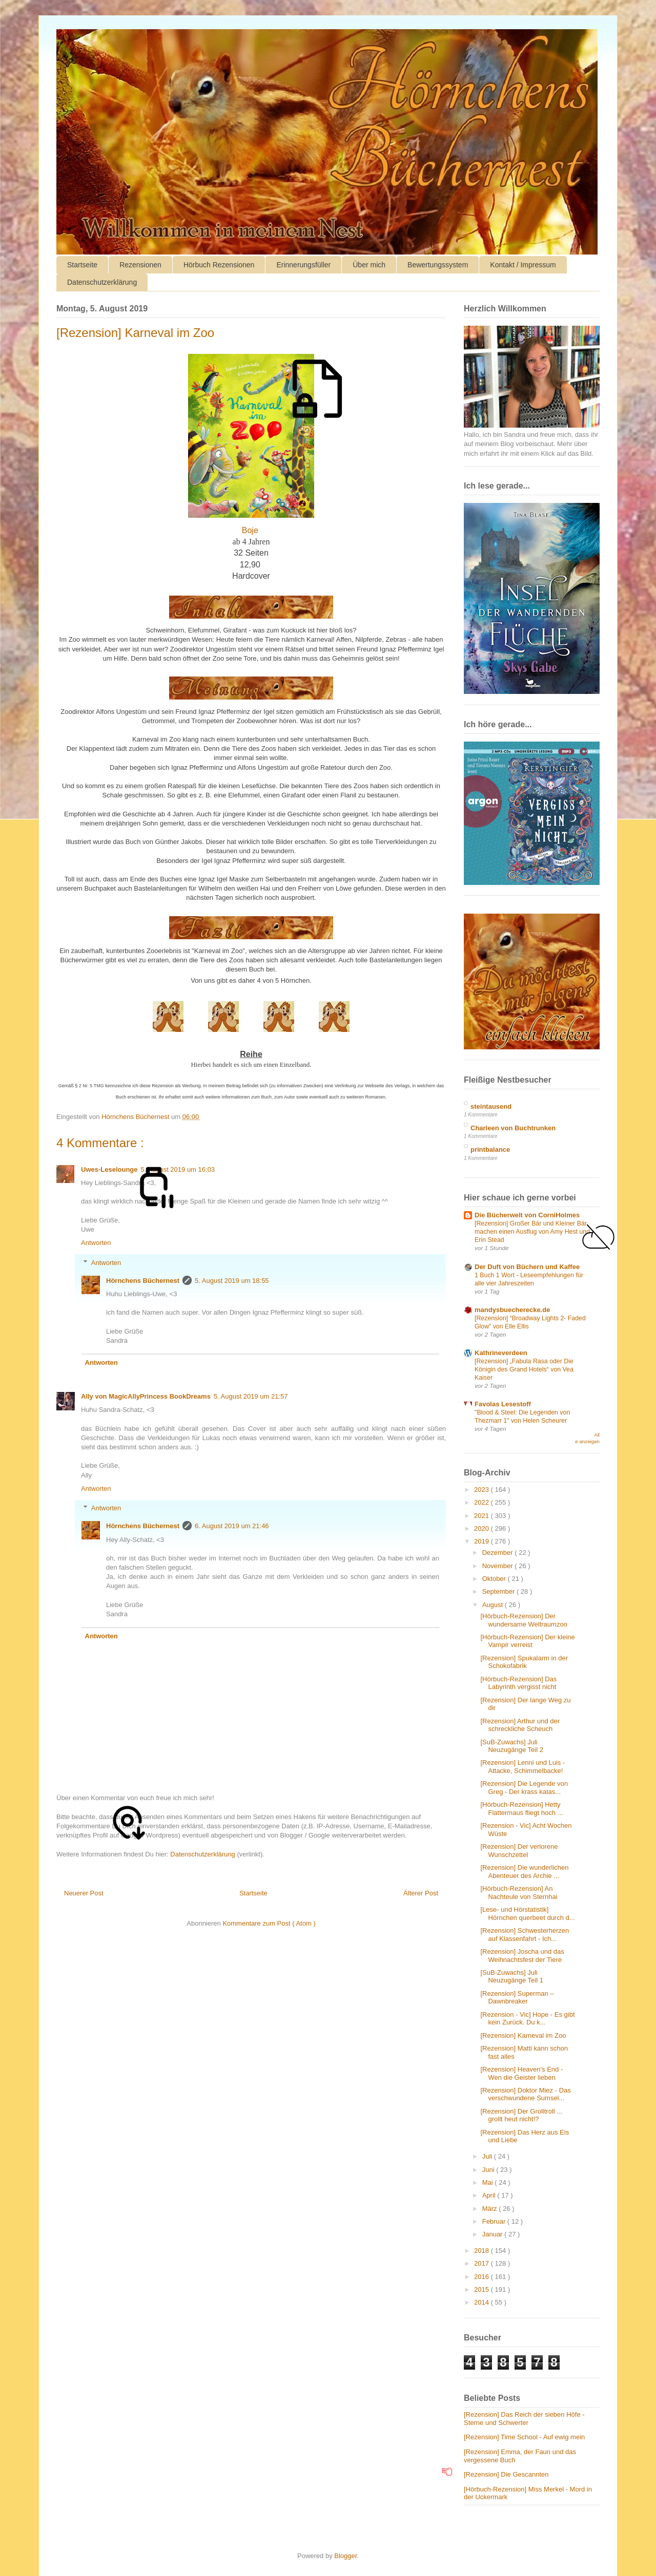 The height and width of the screenshot is (2576, 656). What do you see at coordinates (154, 1187) in the screenshot?
I see `pause activity tracking on smartwatch` at bounding box center [154, 1187].